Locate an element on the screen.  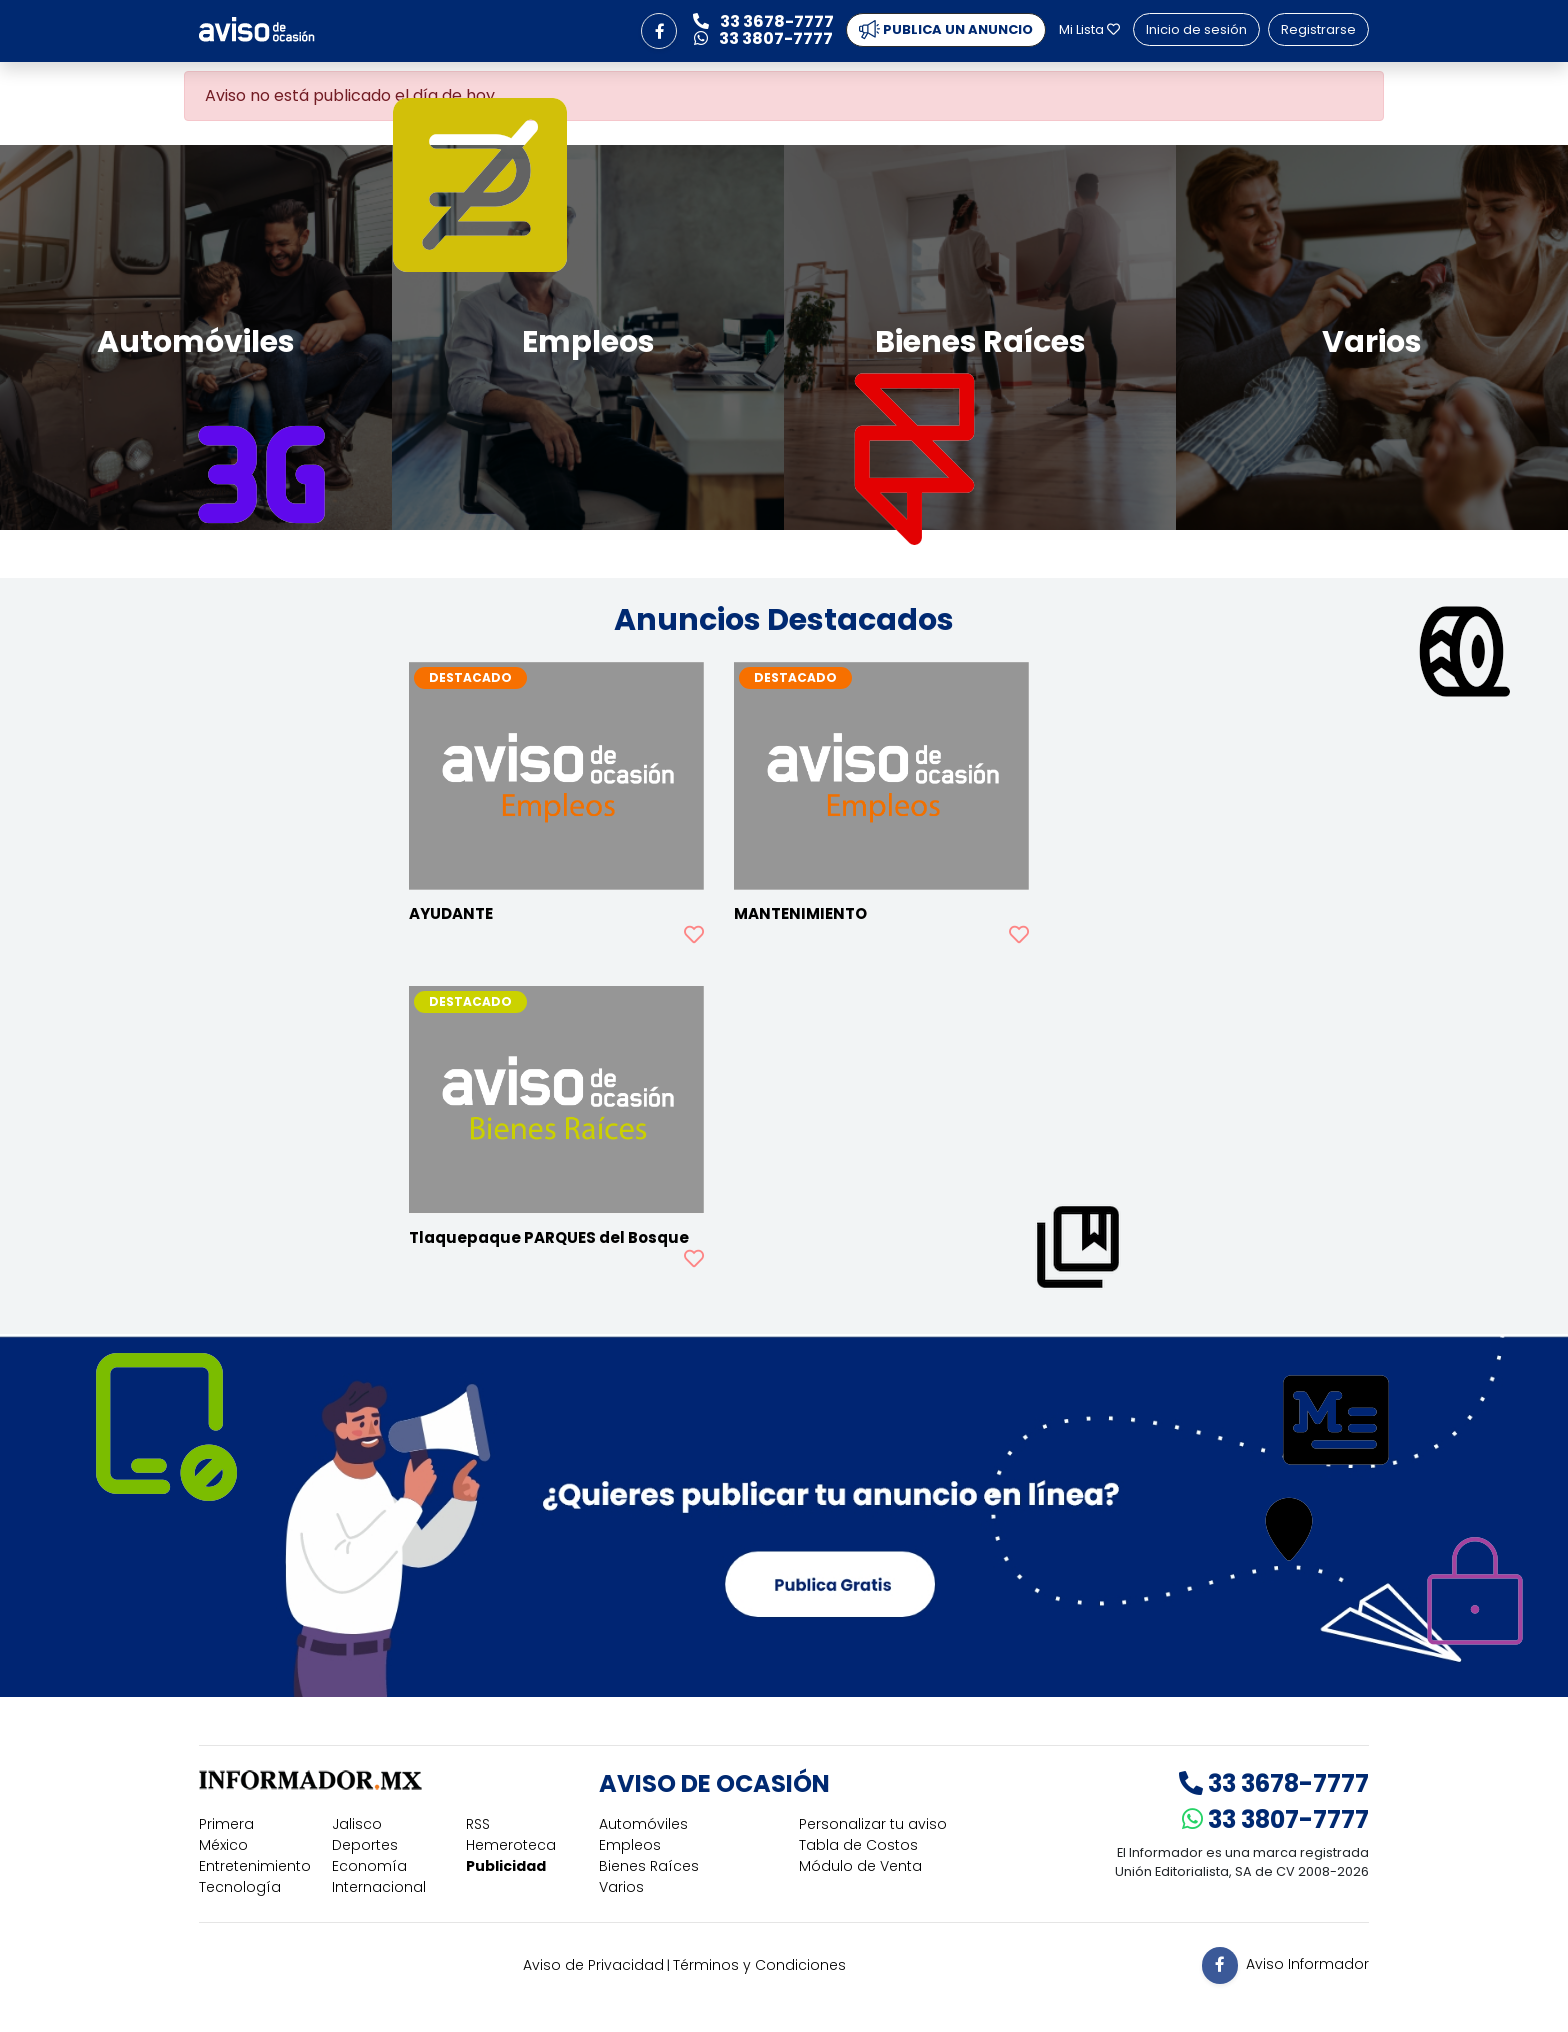
open Framer app is located at coordinates (914, 455).